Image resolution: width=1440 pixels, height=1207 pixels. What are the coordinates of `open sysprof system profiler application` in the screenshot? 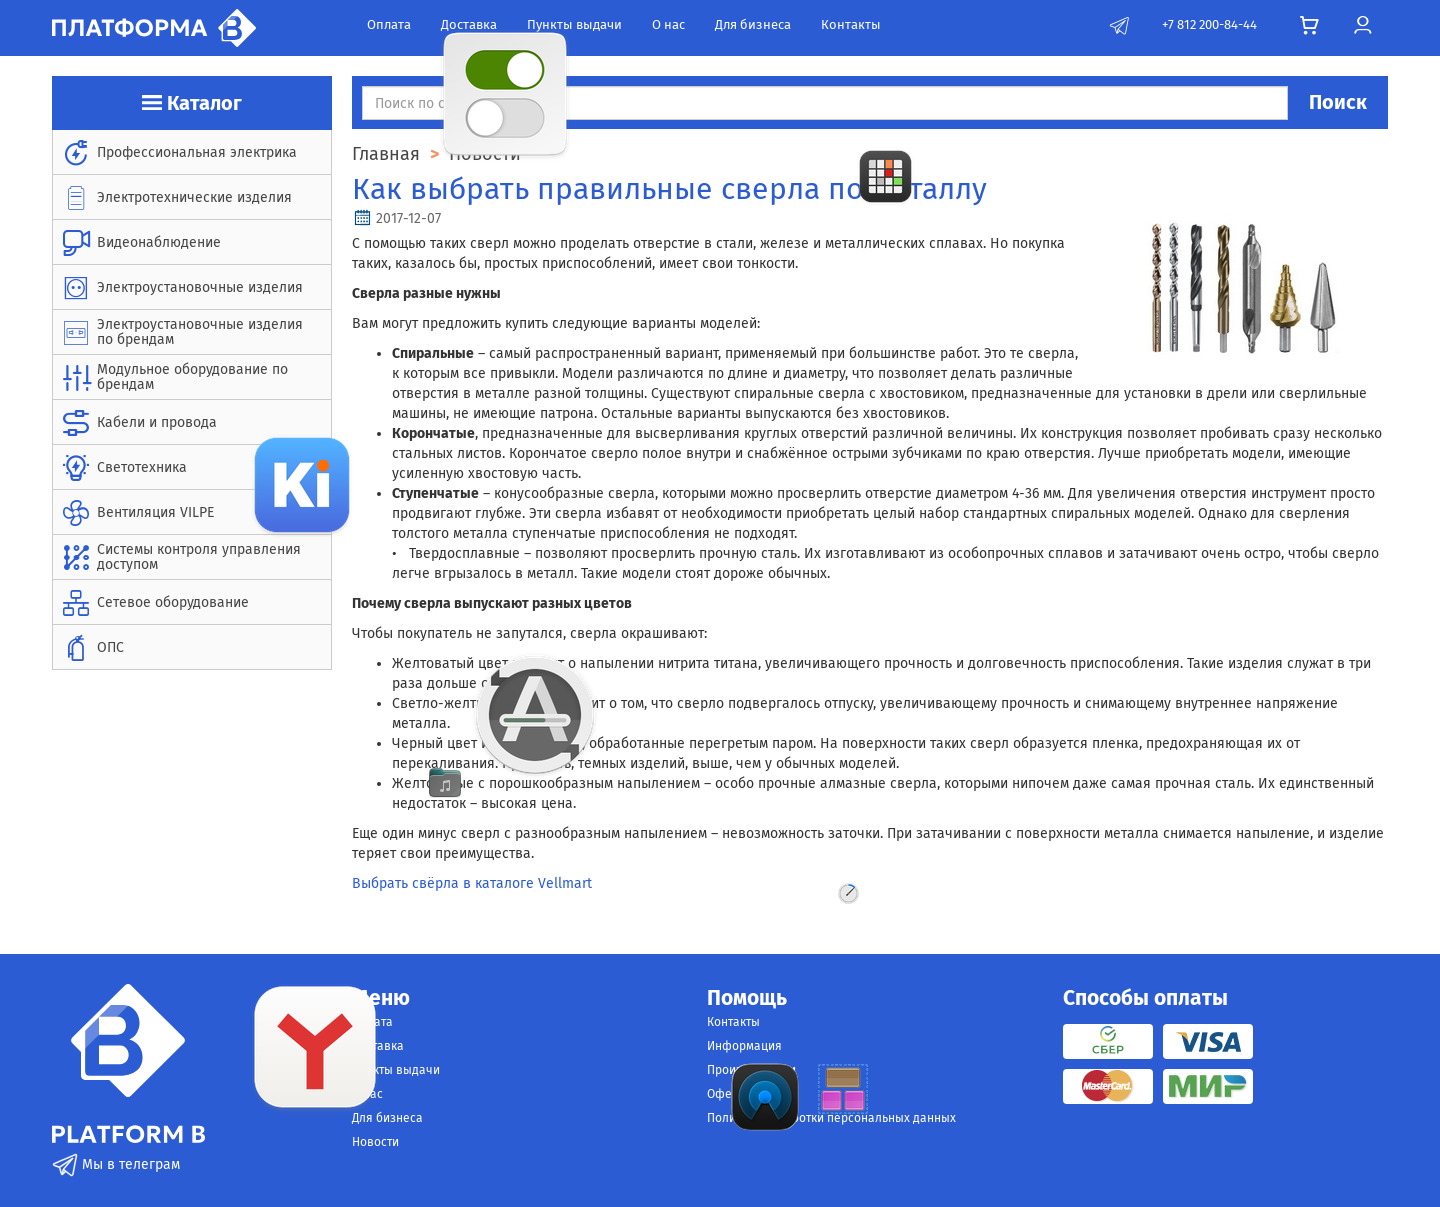 It's located at (848, 893).